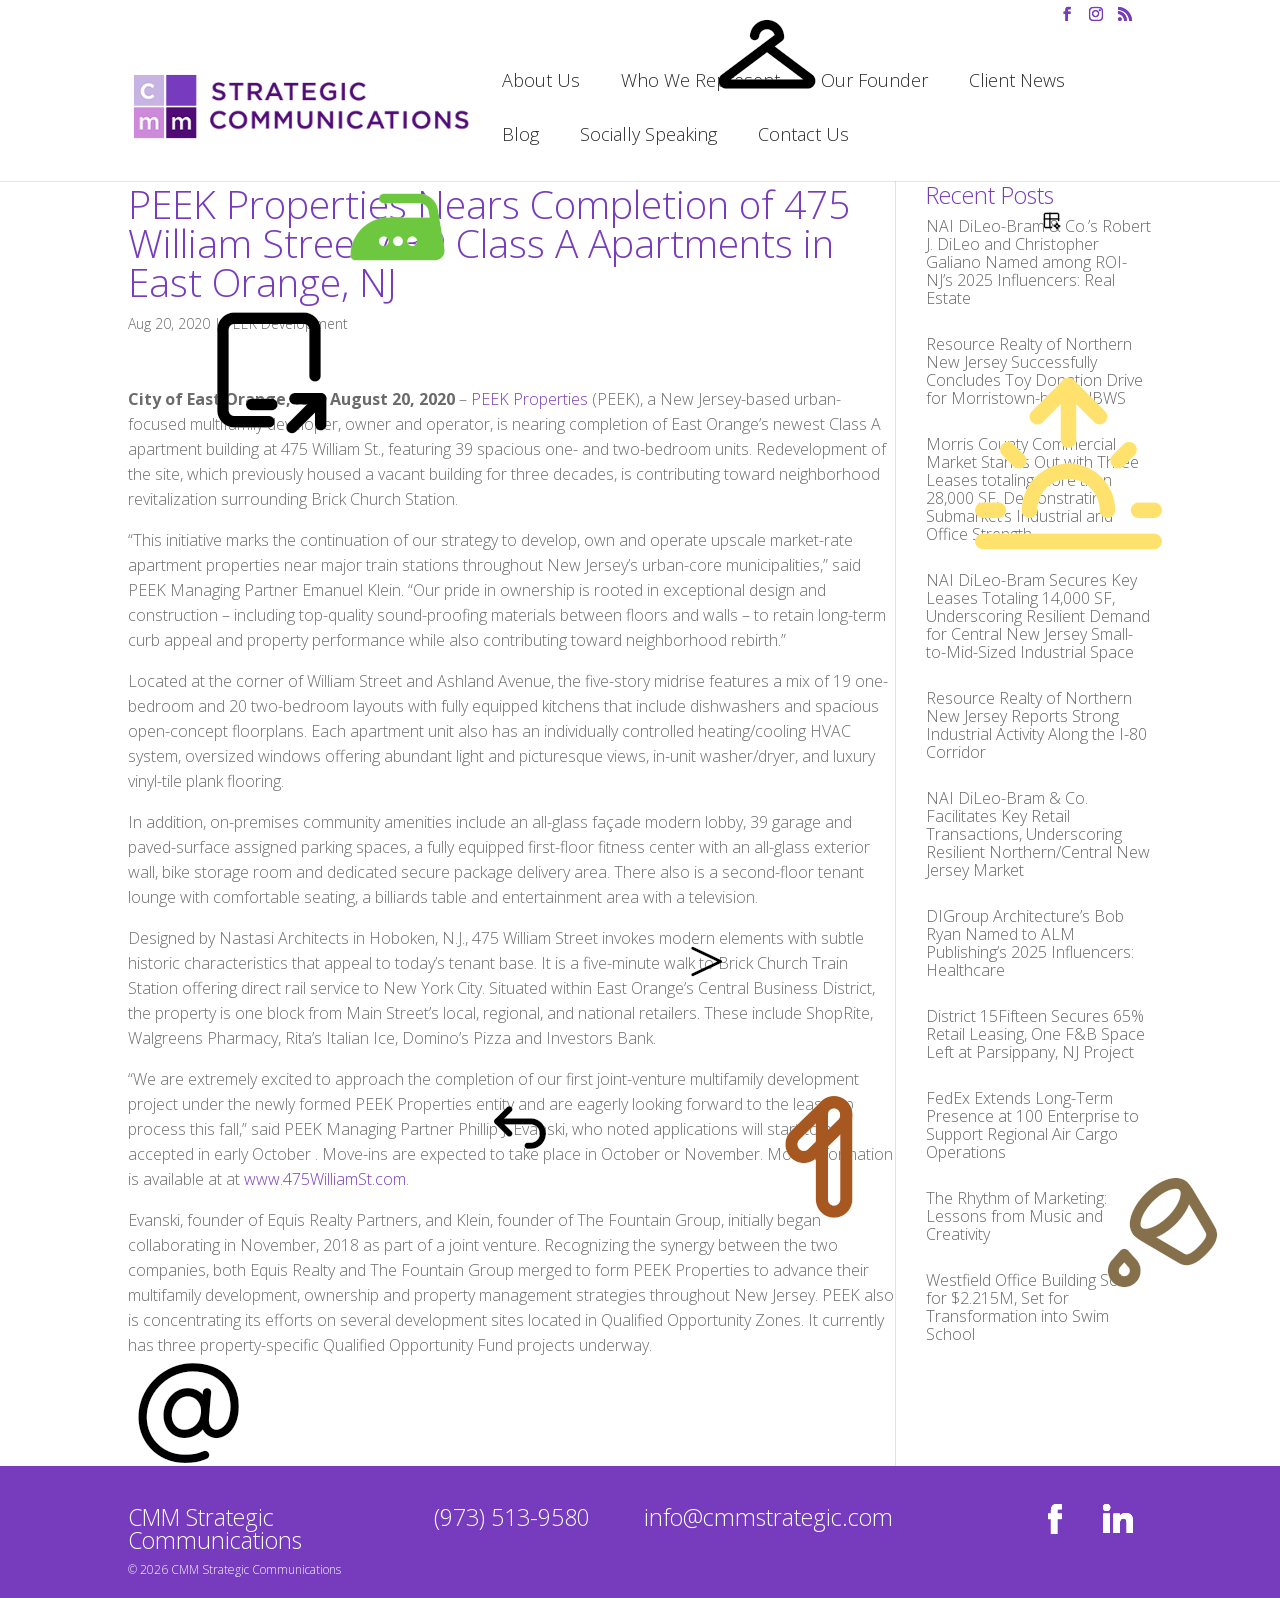 The image size is (1280, 1598). I want to click on select ironing or steam press setting, so click(398, 227).